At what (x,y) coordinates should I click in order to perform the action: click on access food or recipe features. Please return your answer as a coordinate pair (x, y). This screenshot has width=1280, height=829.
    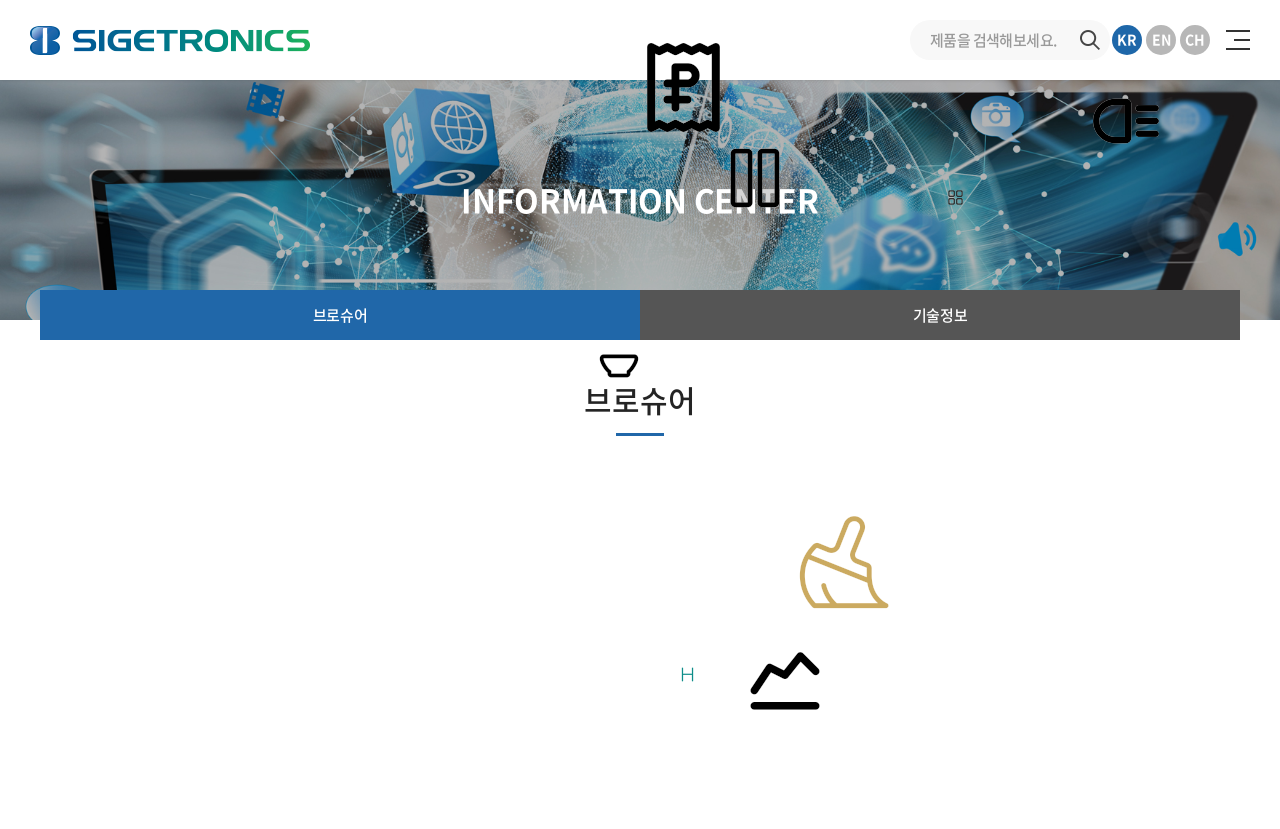
    Looking at the image, I should click on (619, 364).